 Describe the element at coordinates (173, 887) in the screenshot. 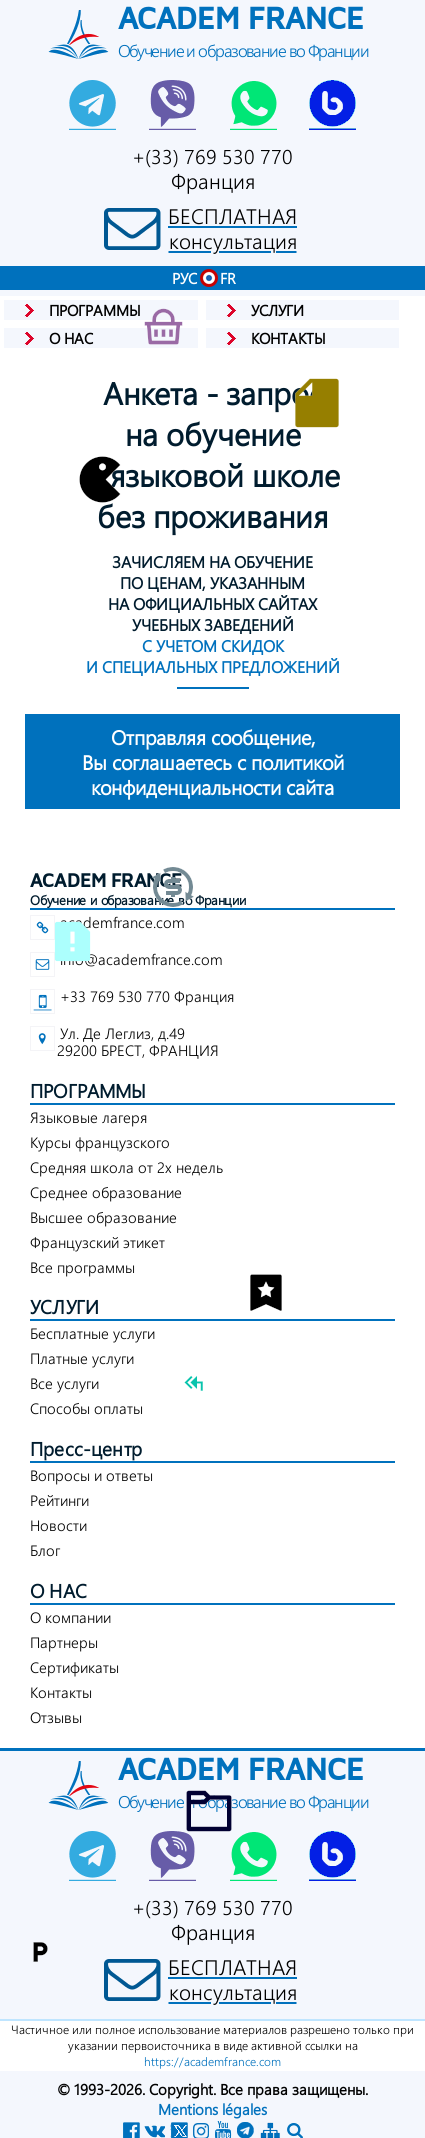

I see `currency exchange or conversion` at that location.